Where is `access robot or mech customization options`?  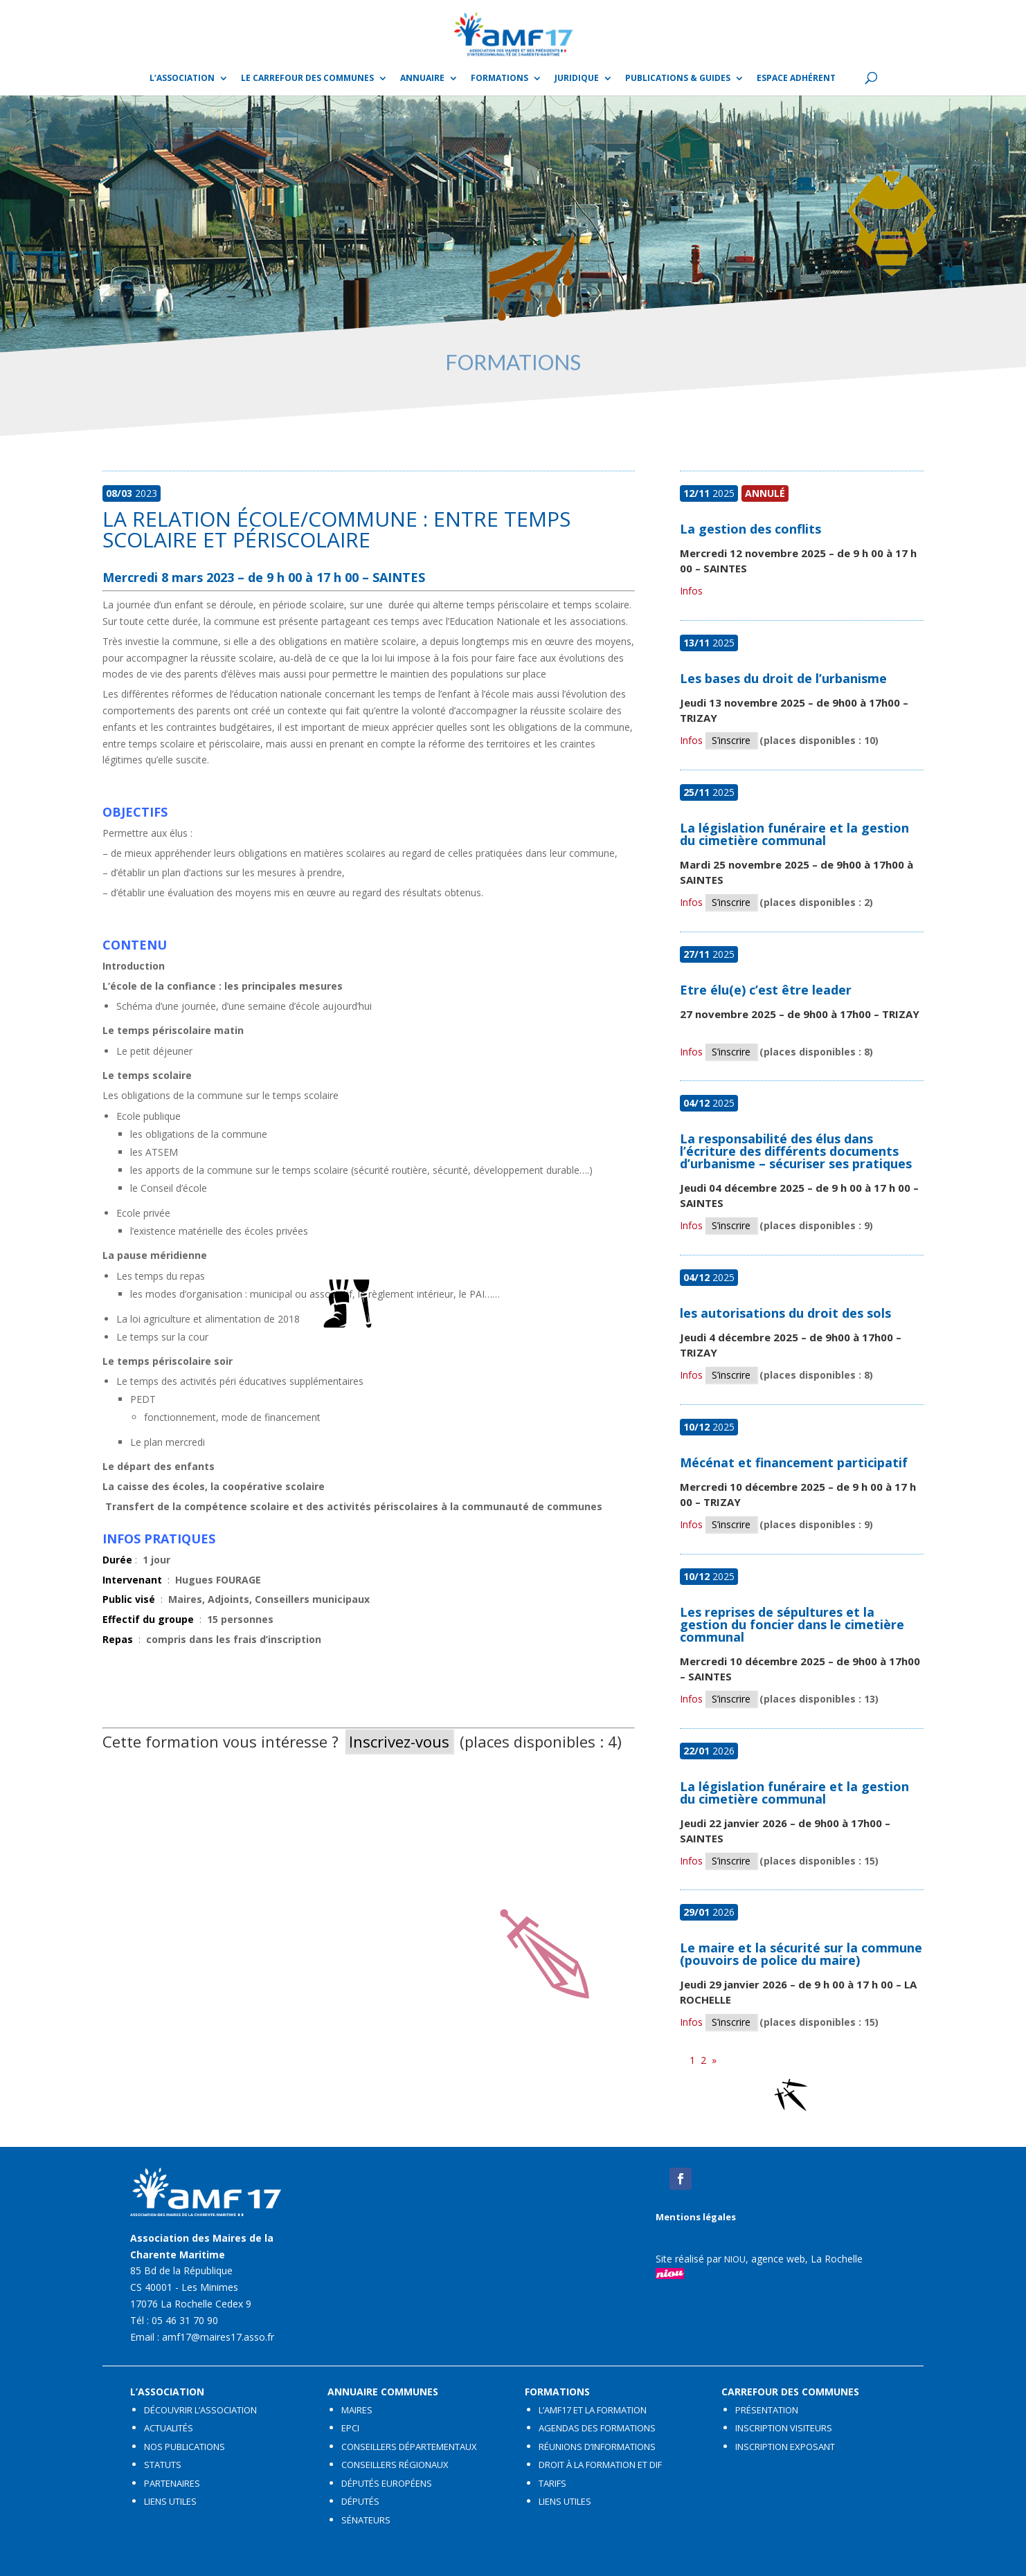 access robot or mech customization options is located at coordinates (892, 224).